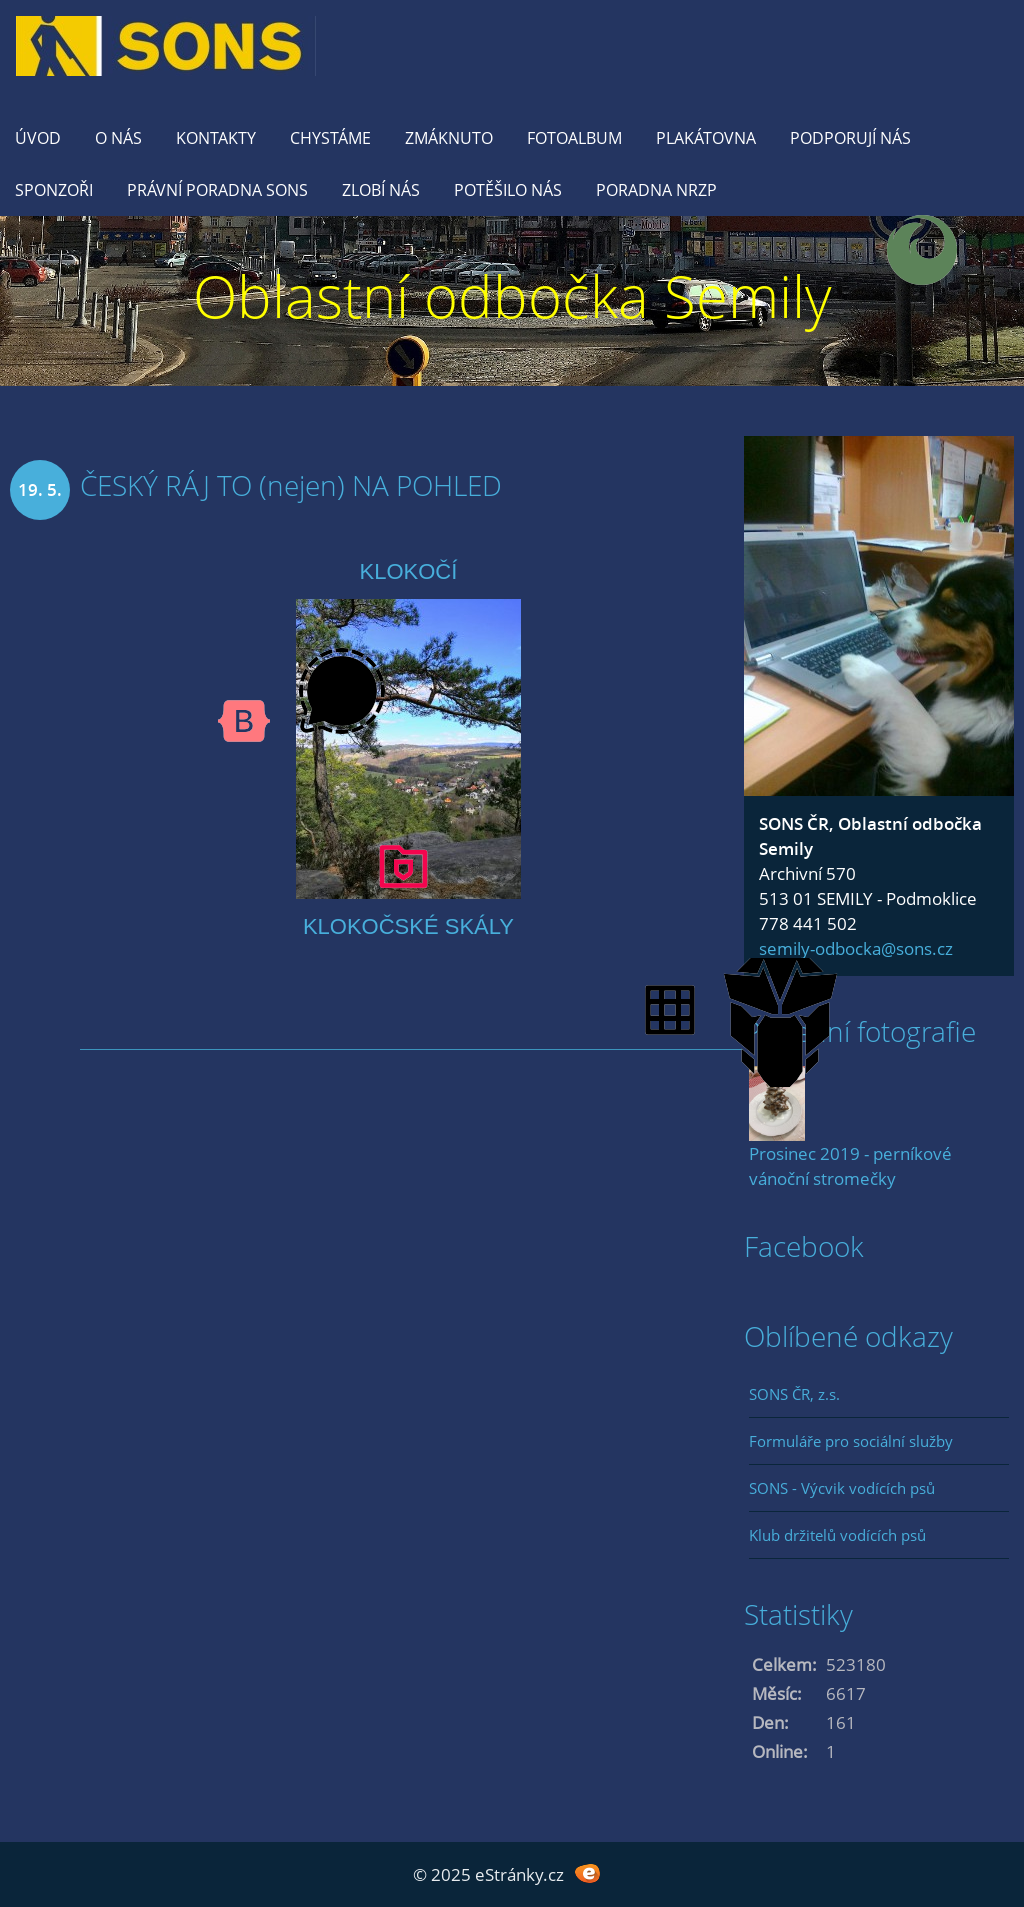  What do you see at coordinates (780, 1022) in the screenshot?
I see `PrimeVue UI component library logo` at bounding box center [780, 1022].